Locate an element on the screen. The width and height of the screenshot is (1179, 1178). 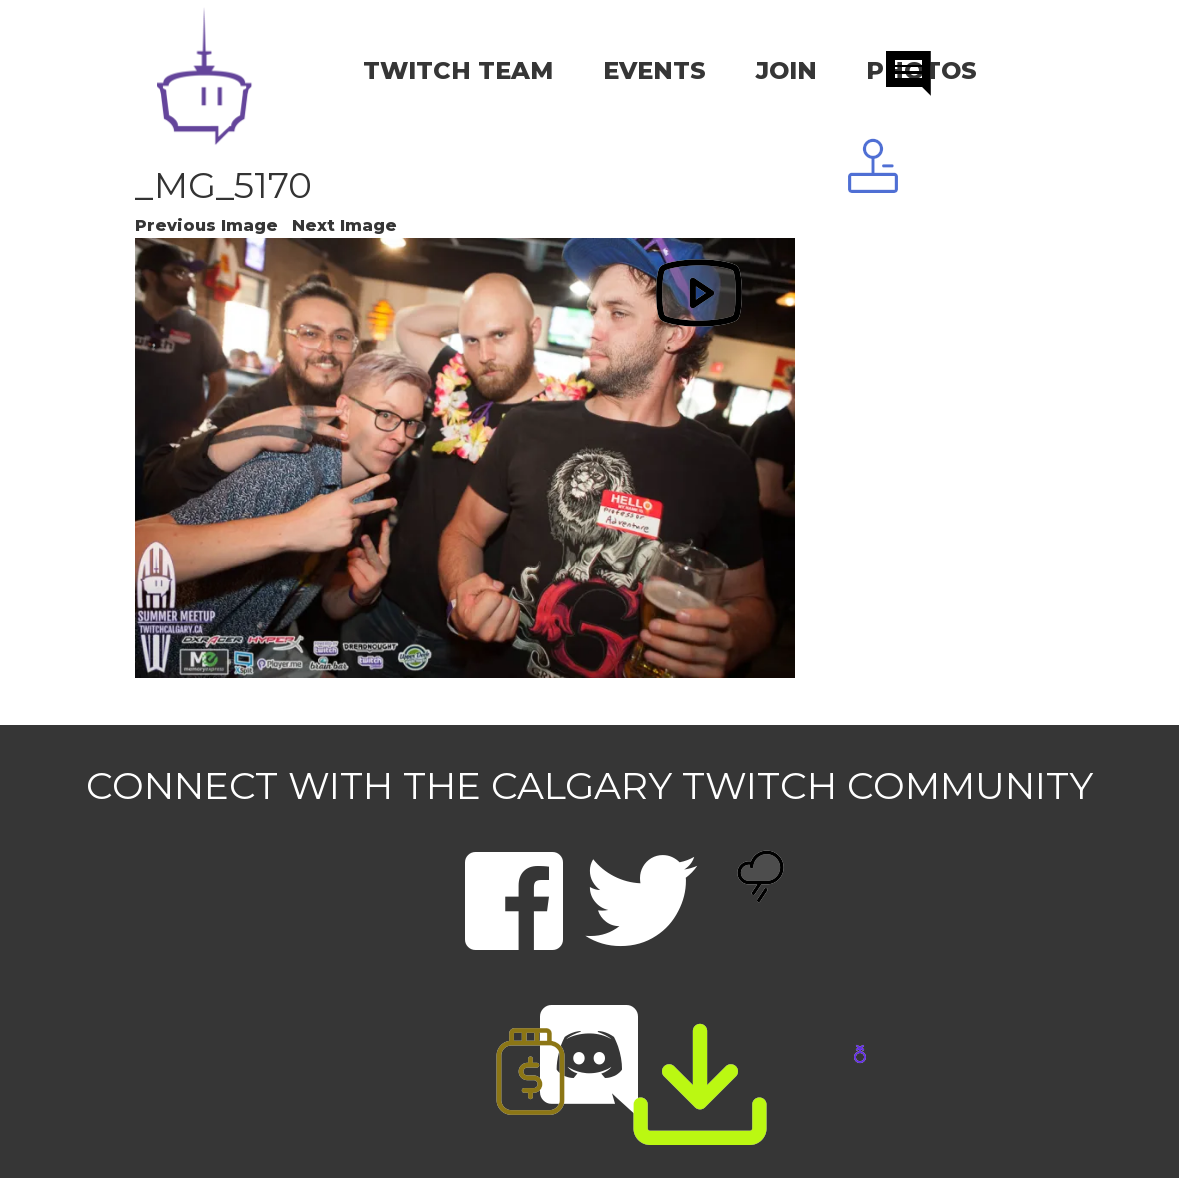
open comments section is located at coordinates (908, 73).